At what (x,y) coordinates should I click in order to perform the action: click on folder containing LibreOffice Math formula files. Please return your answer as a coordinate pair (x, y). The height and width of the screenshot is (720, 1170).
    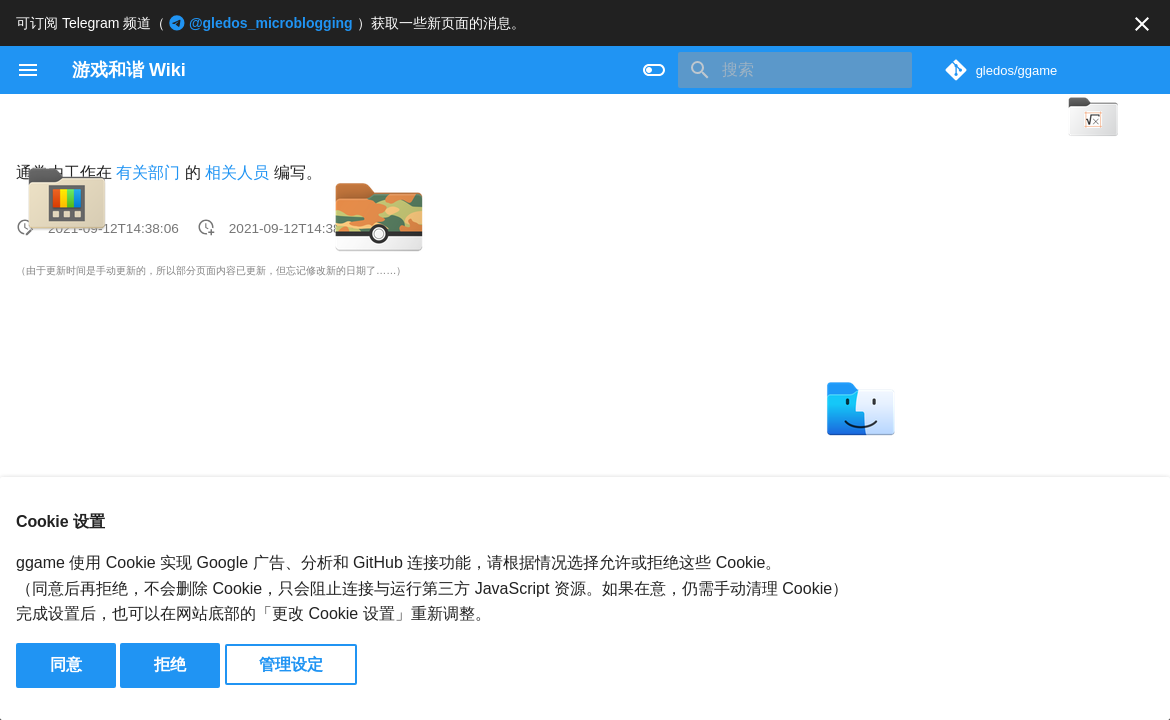
    Looking at the image, I should click on (1093, 118).